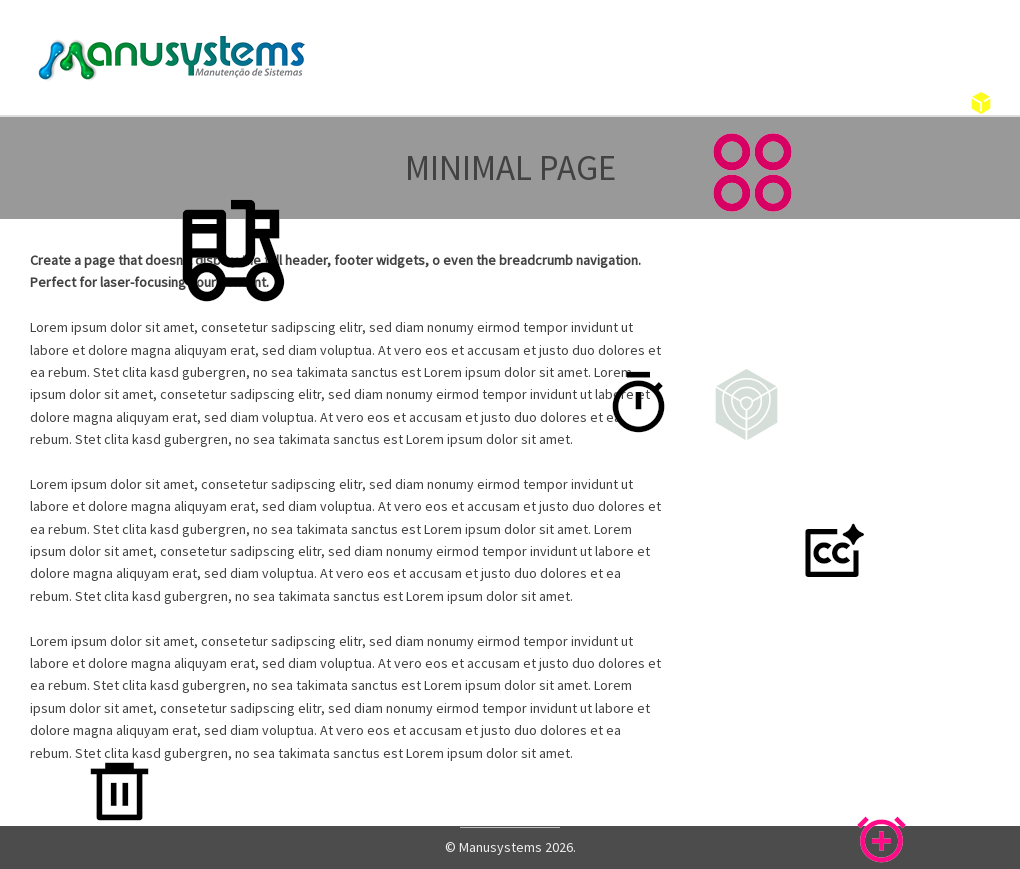 The height and width of the screenshot is (869, 1020). Describe the element at coordinates (746, 404) in the screenshot. I see `trivy security scanner logo` at that location.